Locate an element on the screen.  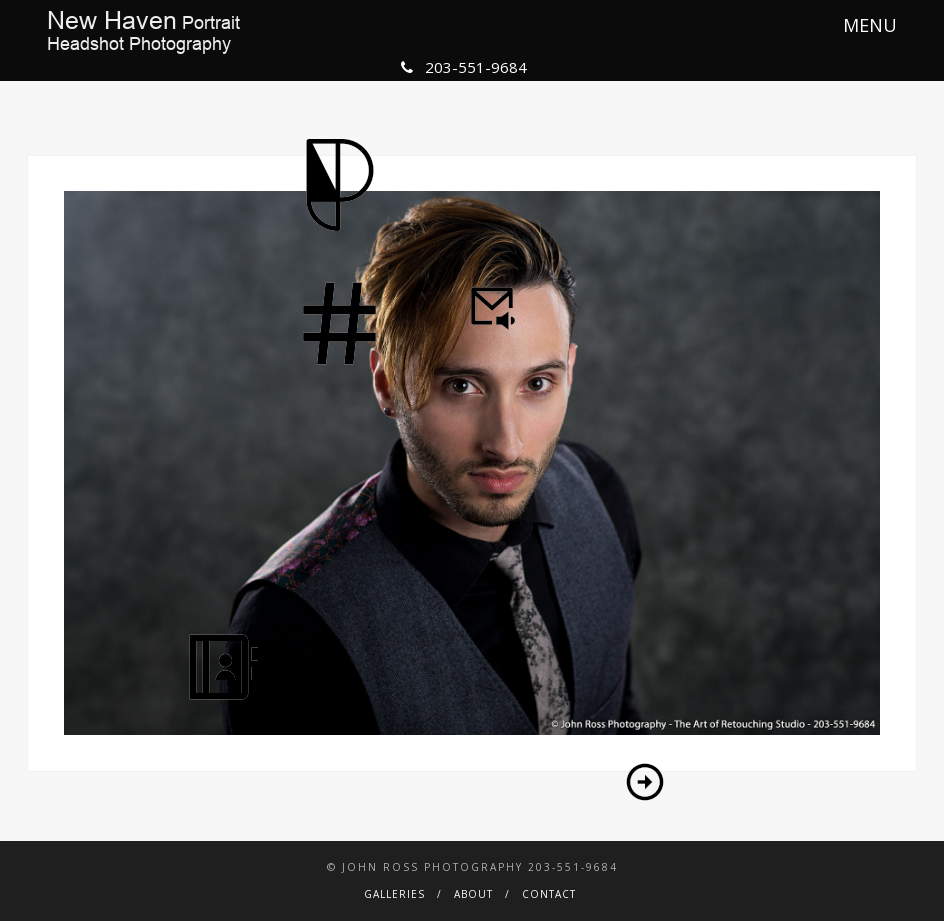
proceed to the next step is located at coordinates (645, 782).